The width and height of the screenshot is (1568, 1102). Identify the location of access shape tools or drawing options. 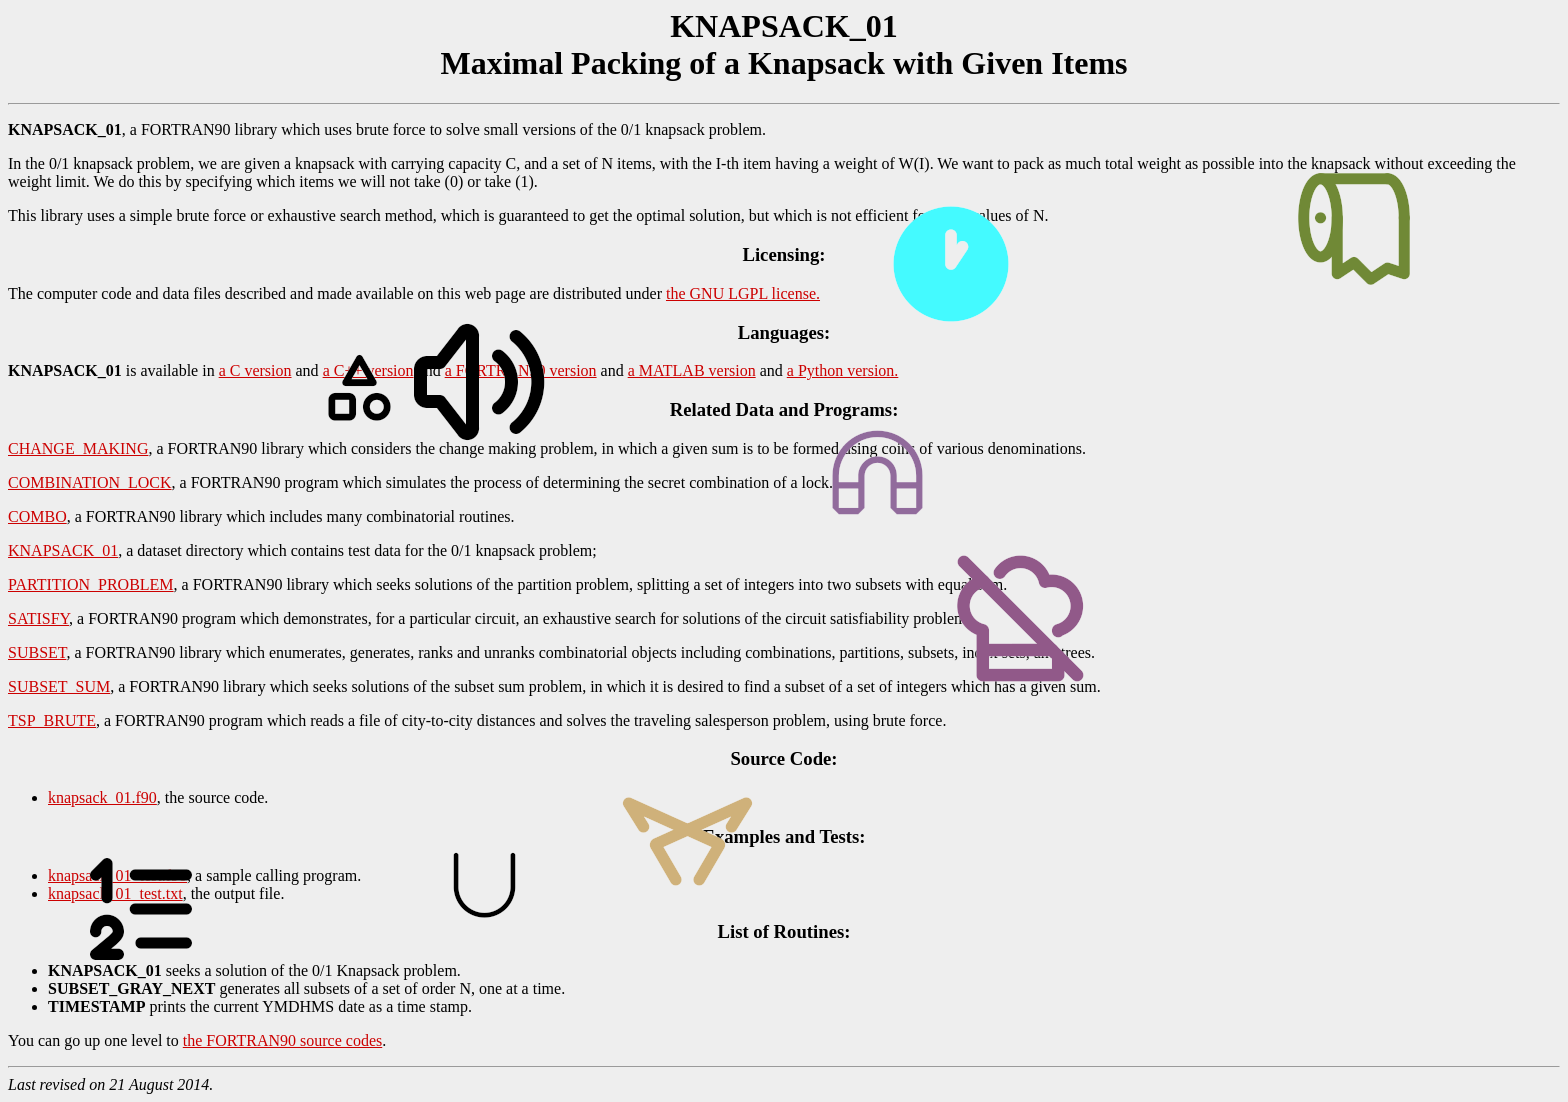
(359, 389).